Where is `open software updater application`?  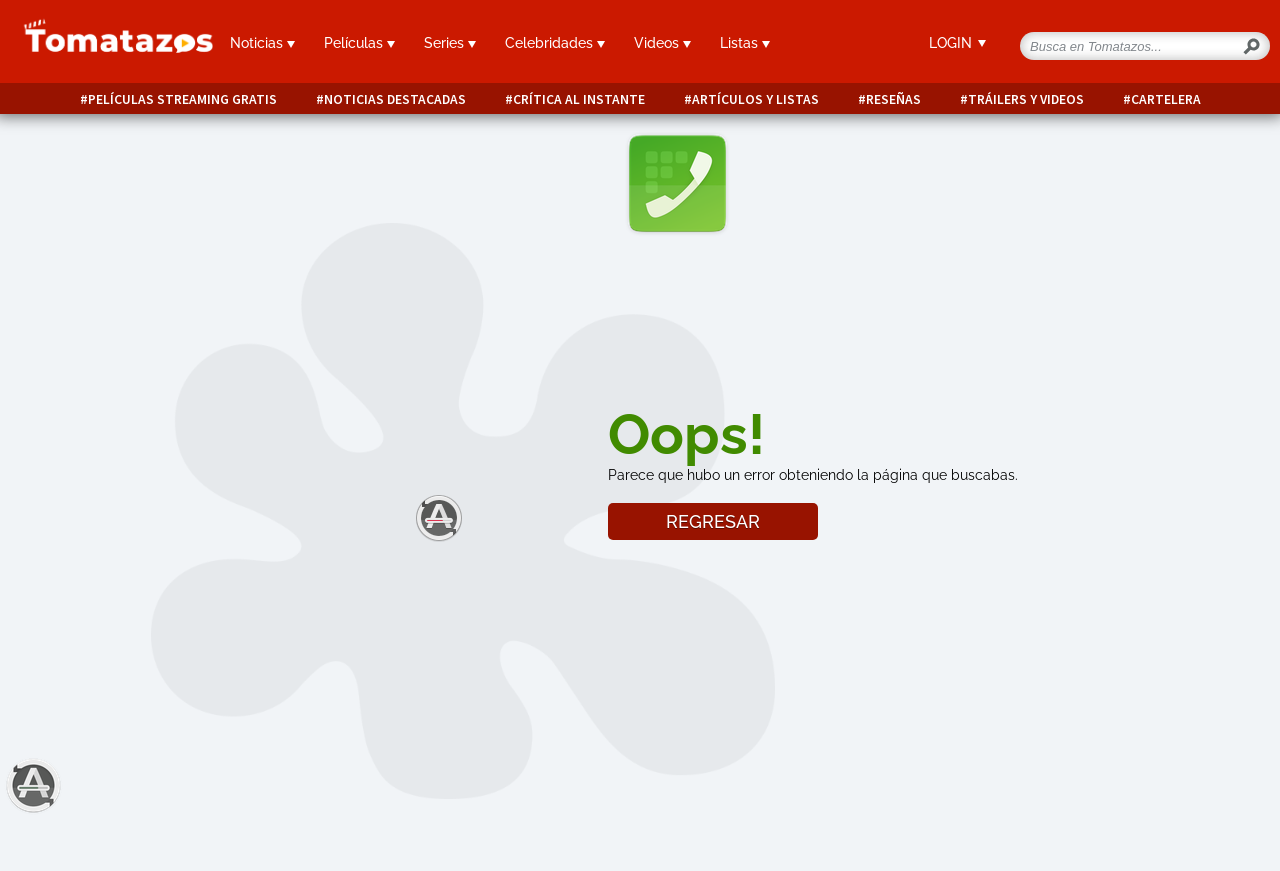 open software updater application is located at coordinates (439, 518).